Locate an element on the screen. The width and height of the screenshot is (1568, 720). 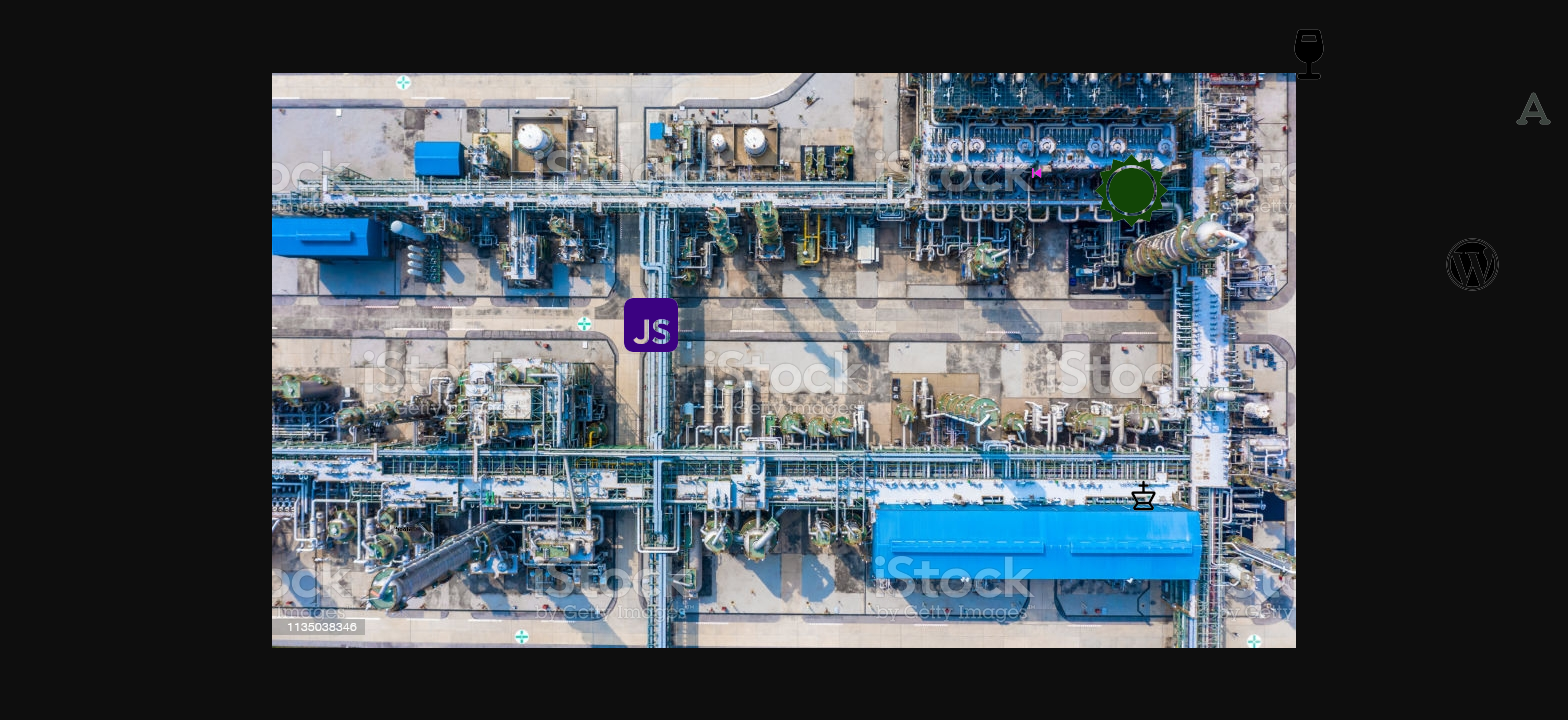
represents the king piece in a chess game is located at coordinates (1143, 496).